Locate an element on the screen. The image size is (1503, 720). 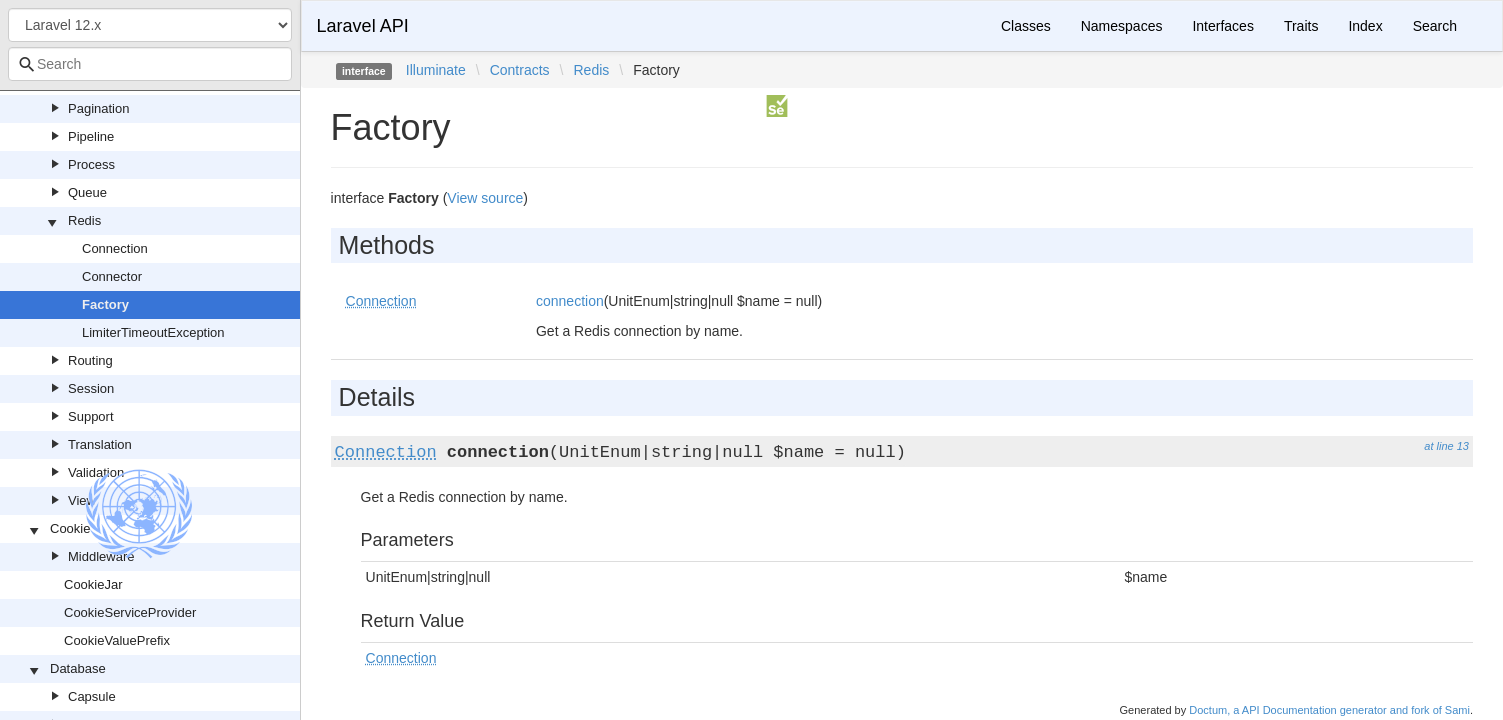
selenium browser automation framework logo is located at coordinates (777, 106).